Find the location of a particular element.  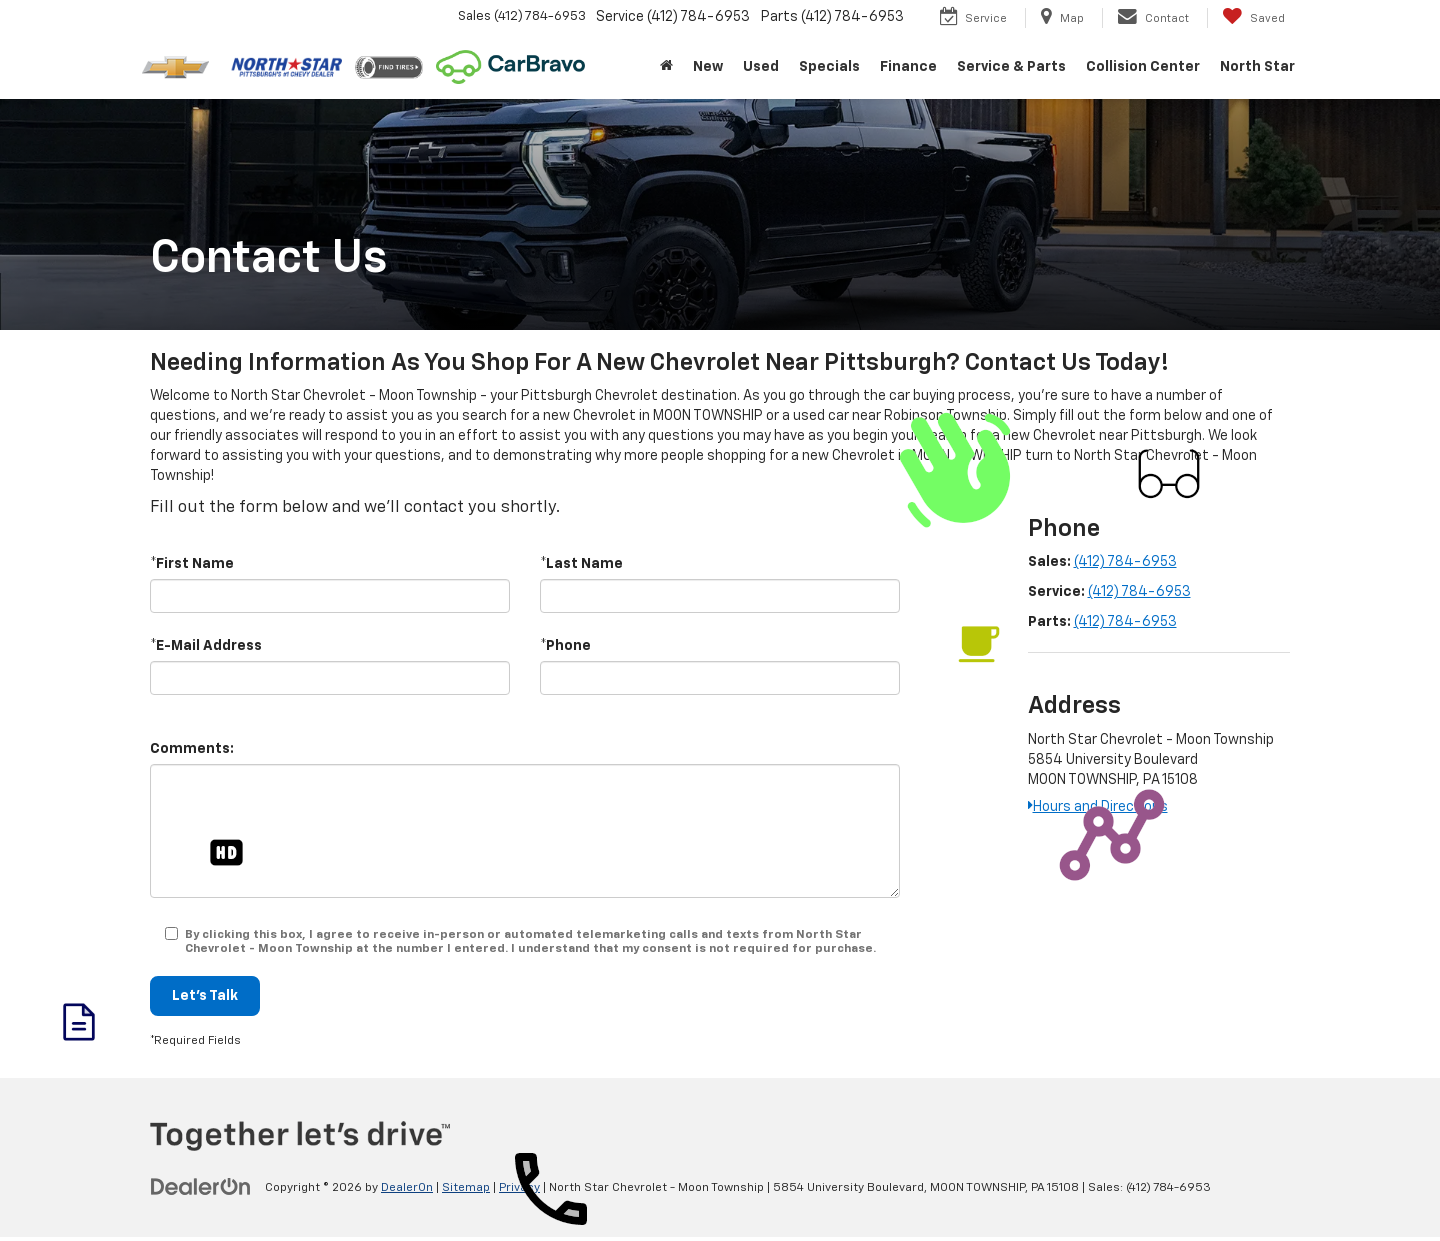

make a phone call is located at coordinates (551, 1189).